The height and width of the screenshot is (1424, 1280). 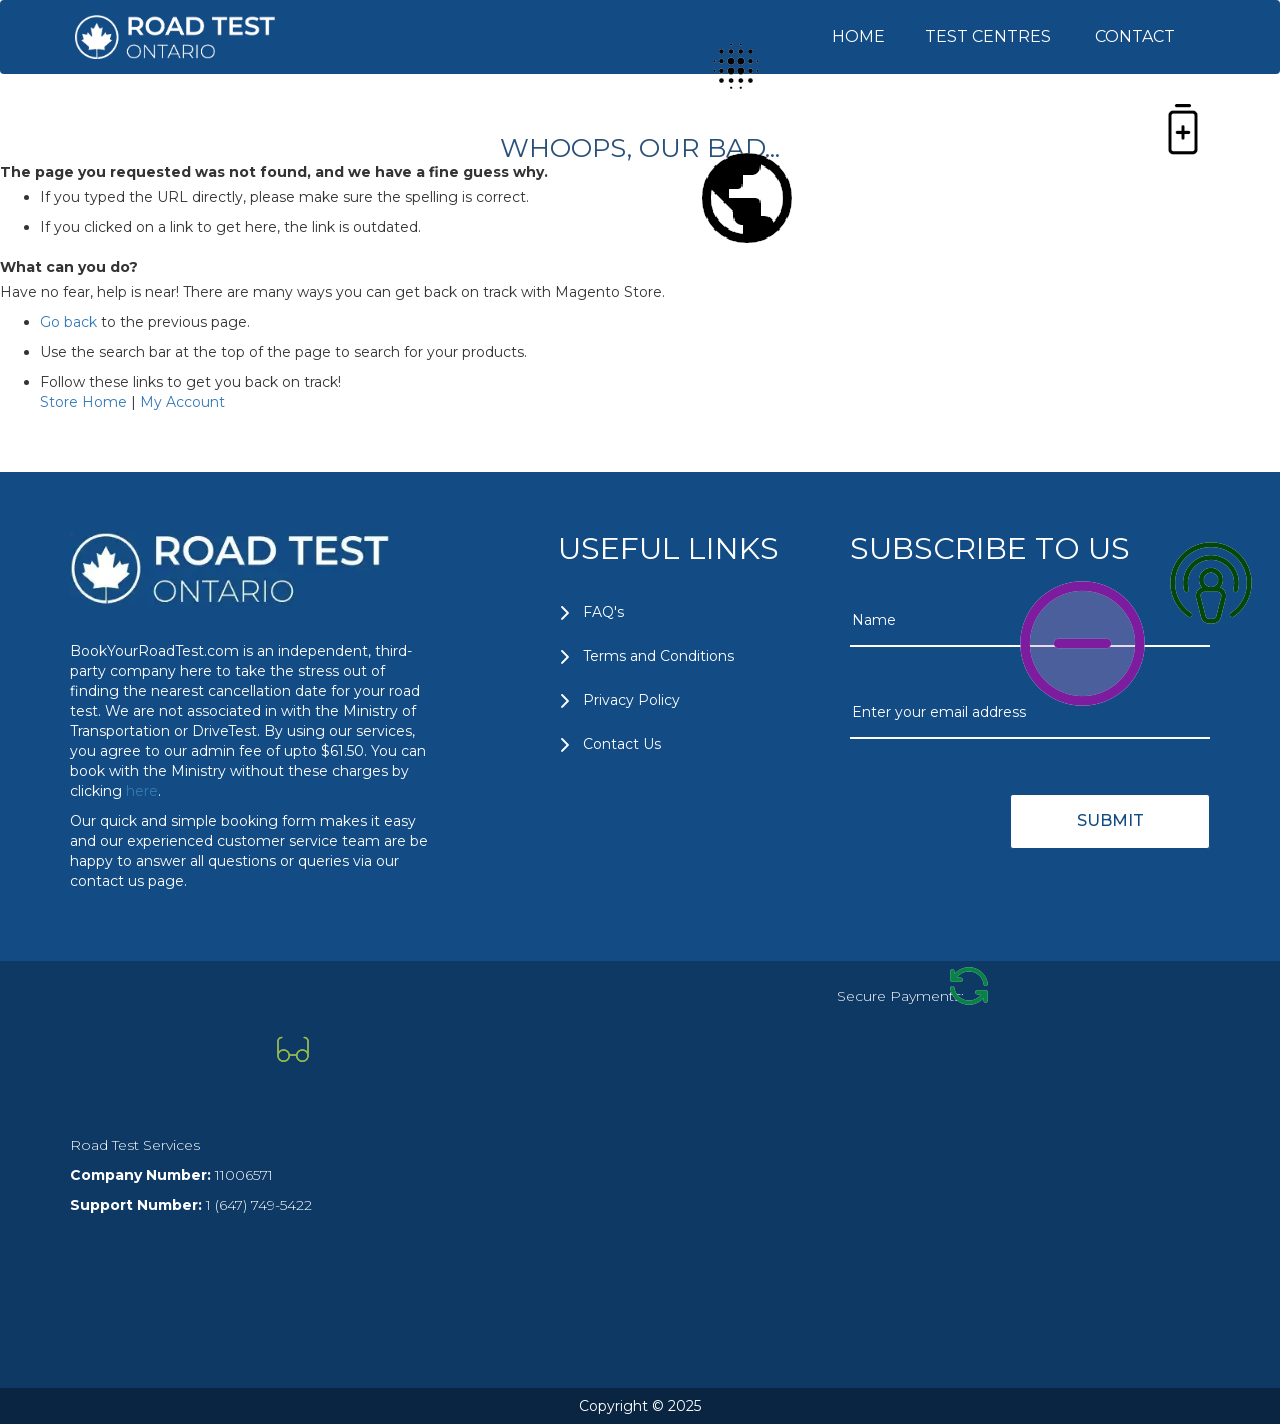 I want to click on add a new battery or power source, so click(x=1183, y=130).